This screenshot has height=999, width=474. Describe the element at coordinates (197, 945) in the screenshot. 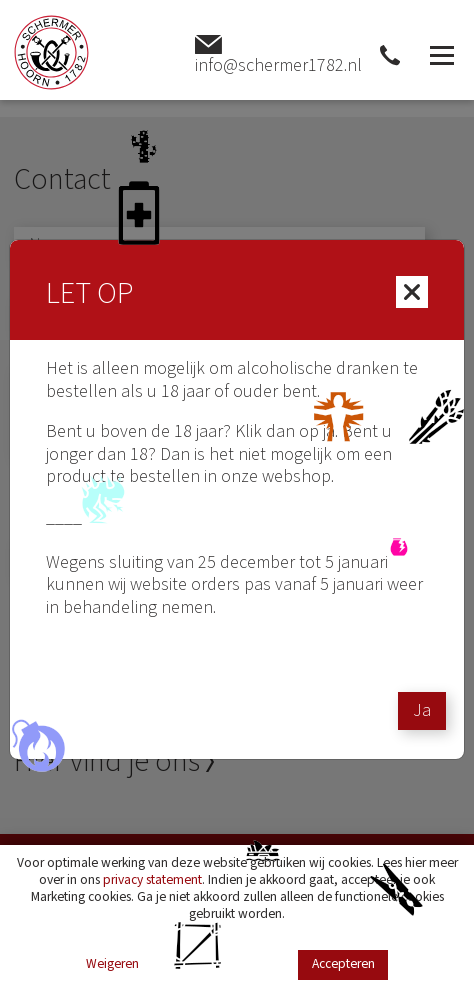

I see `frame or crop an image` at that location.